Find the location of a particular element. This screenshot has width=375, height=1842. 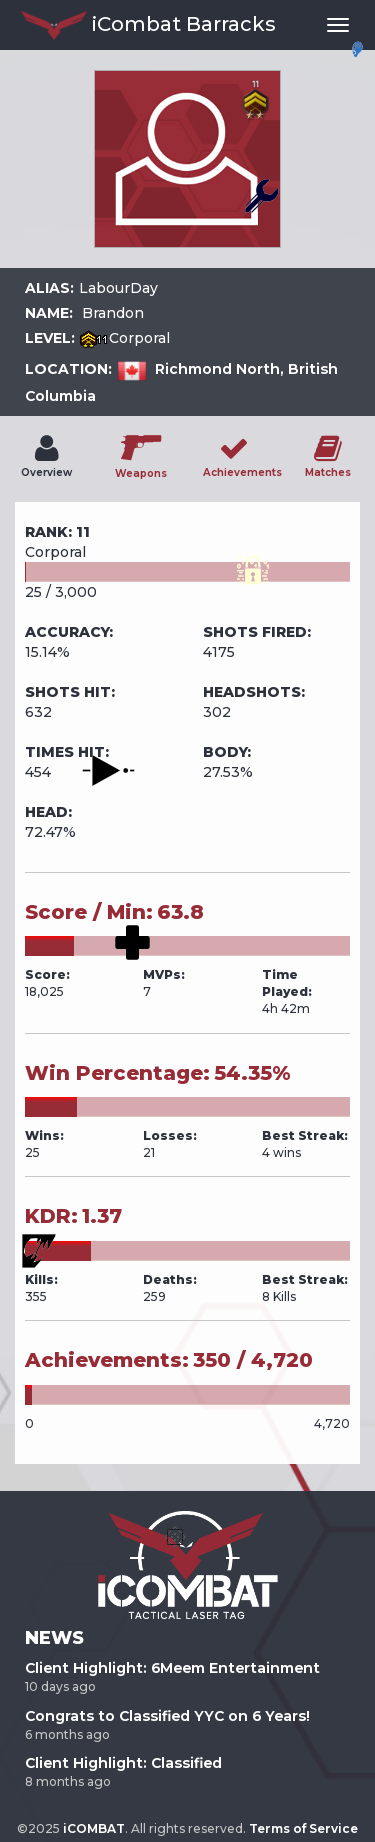

select ent or tree creature character is located at coordinates (39, 1251).